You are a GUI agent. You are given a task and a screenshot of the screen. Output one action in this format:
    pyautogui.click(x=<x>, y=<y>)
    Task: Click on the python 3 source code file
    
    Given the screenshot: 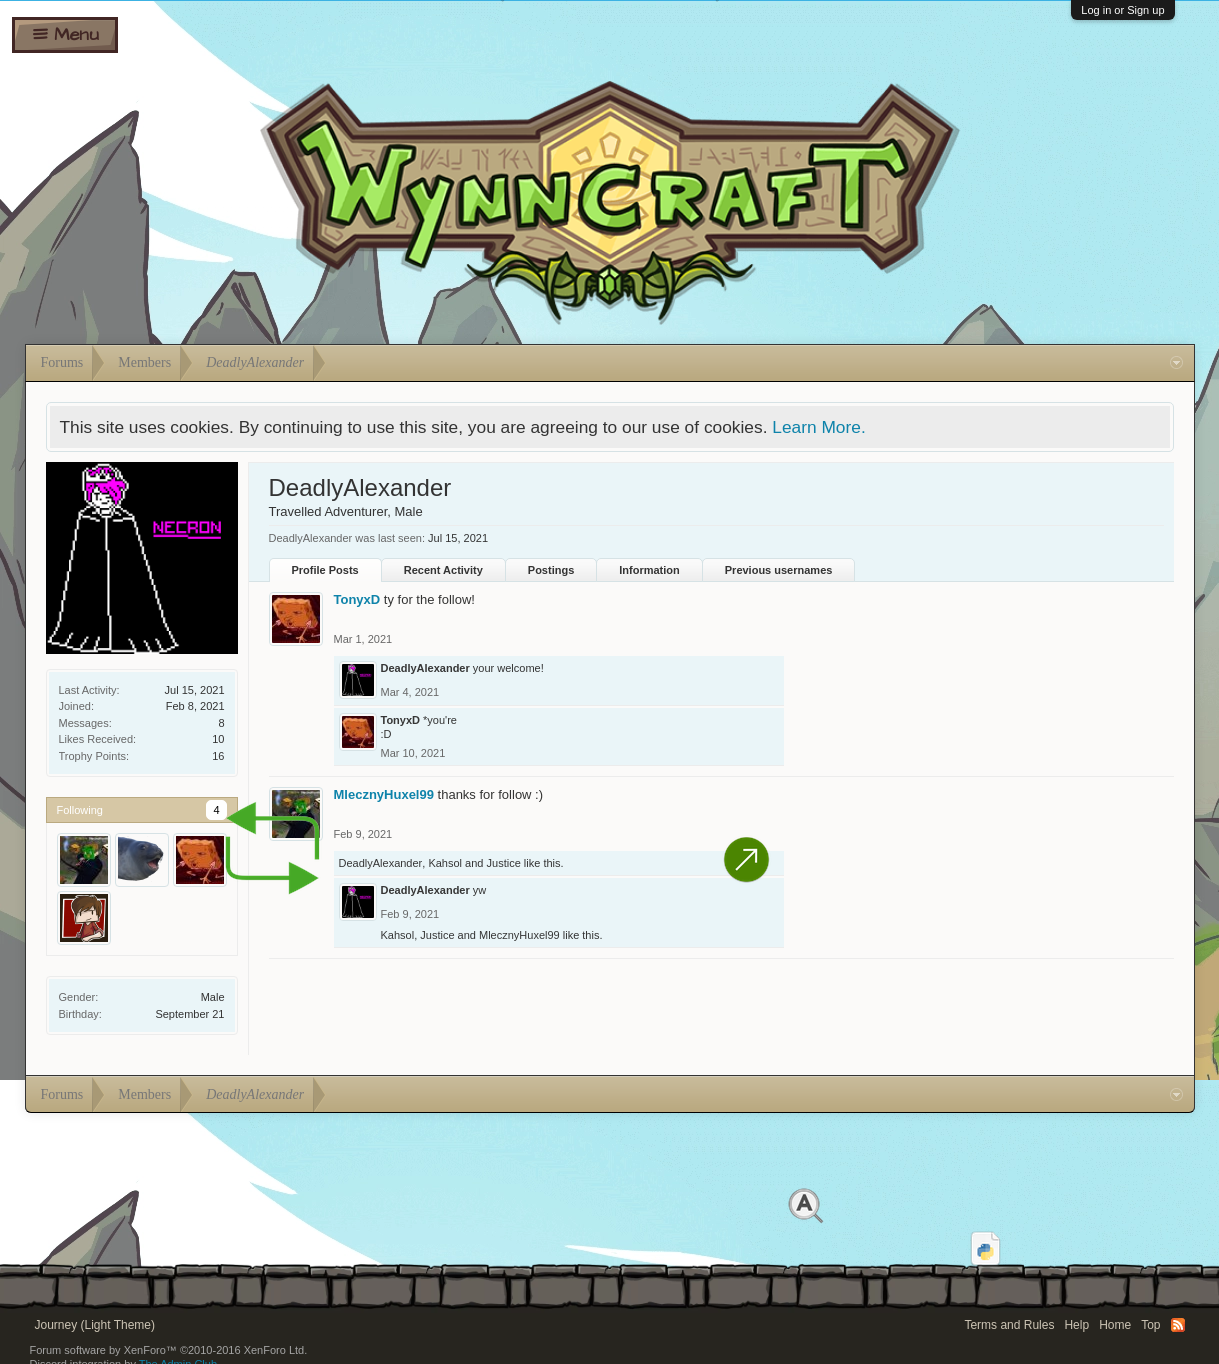 What is the action you would take?
    pyautogui.click(x=985, y=1248)
    